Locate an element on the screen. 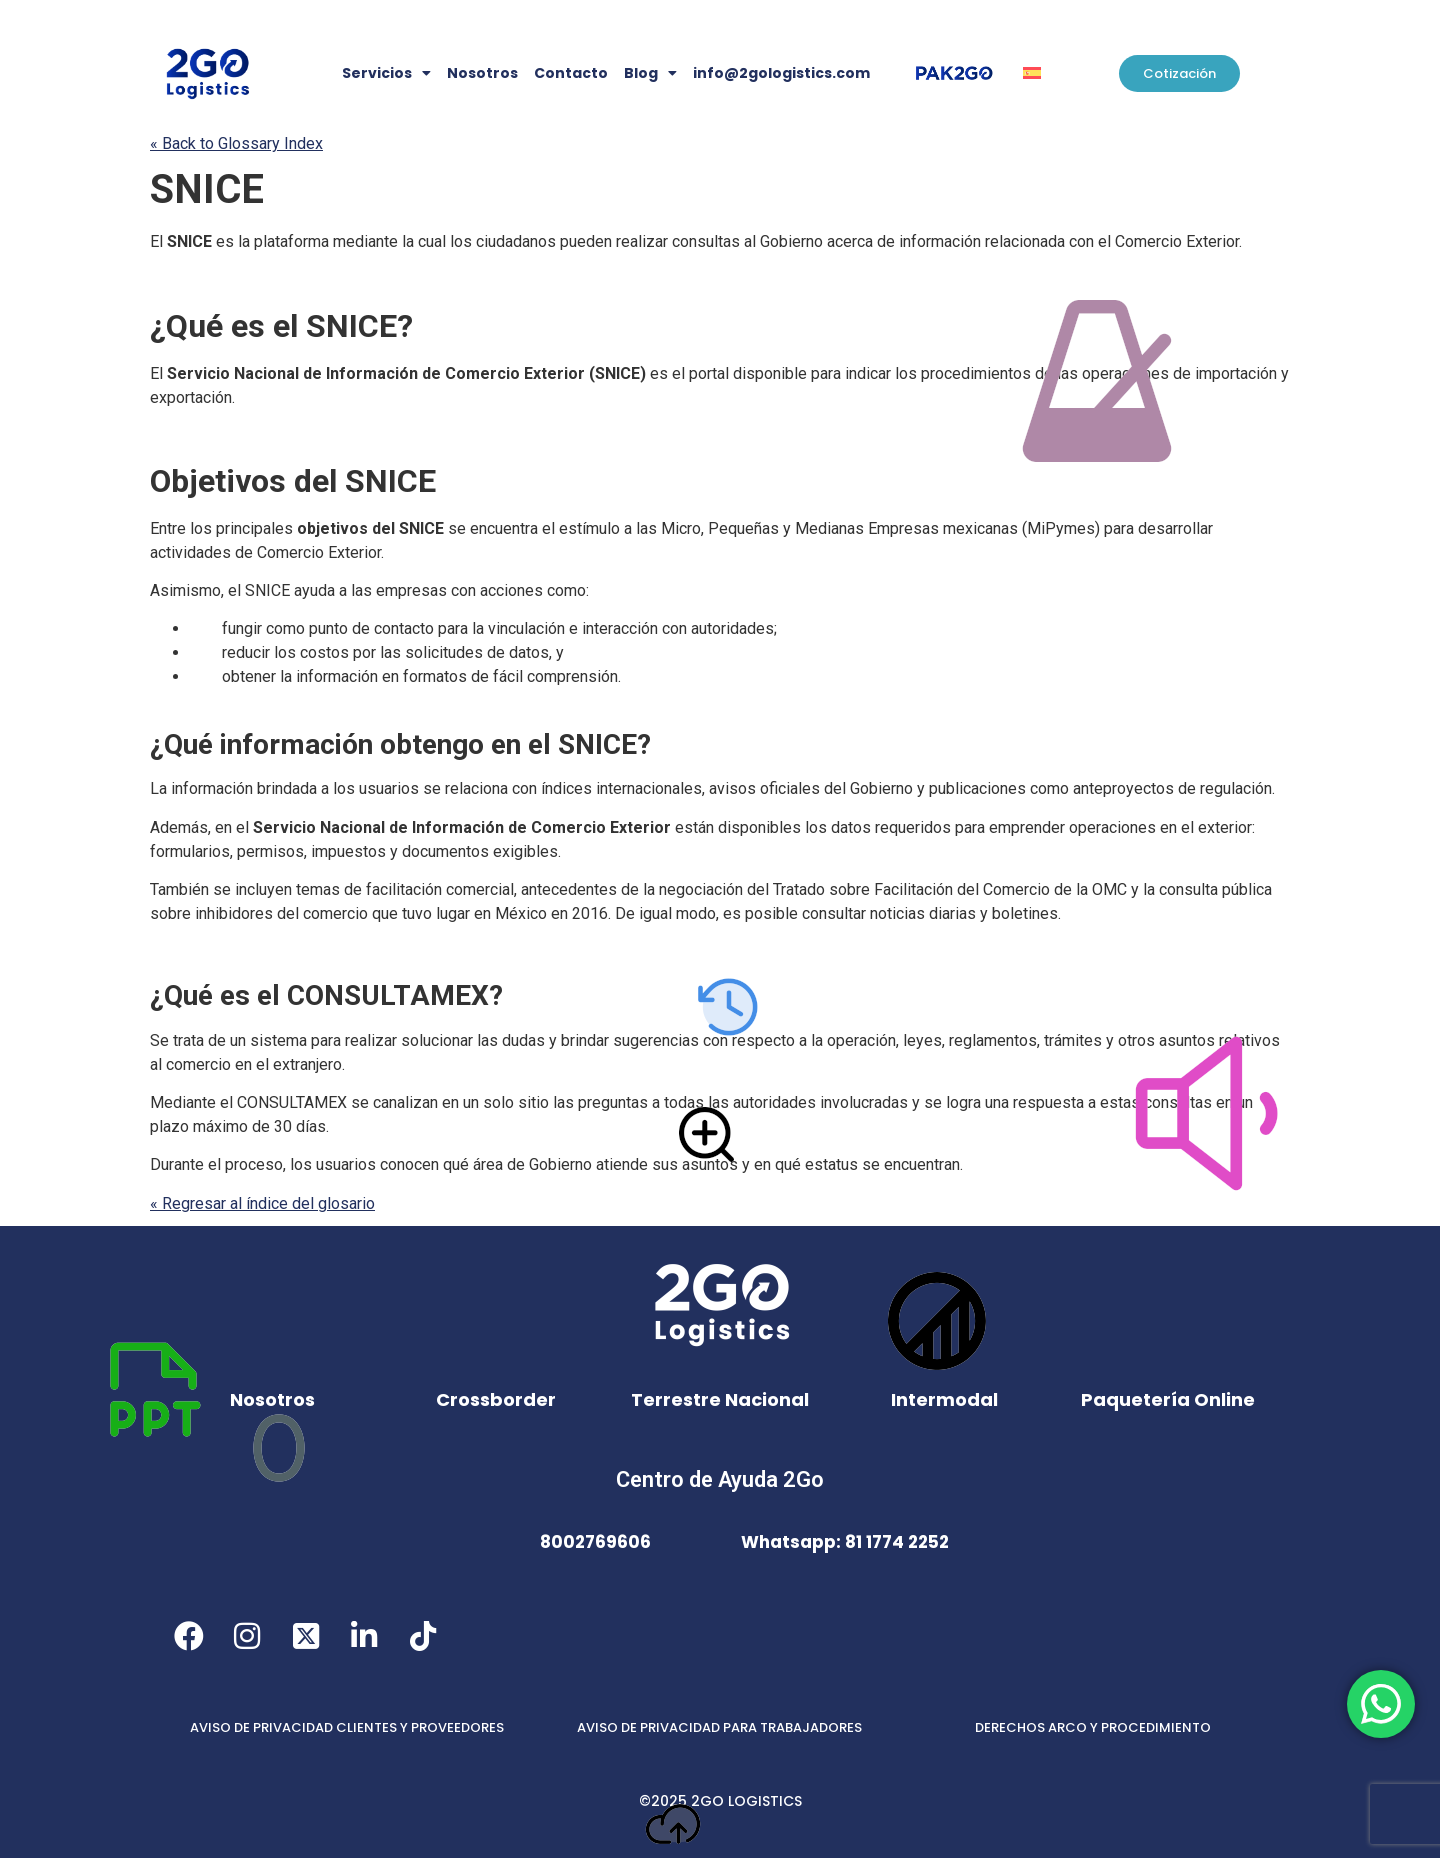 The width and height of the screenshot is (1440, 1858). indicates zero items or empty count is located at coordinates (279, 1448).